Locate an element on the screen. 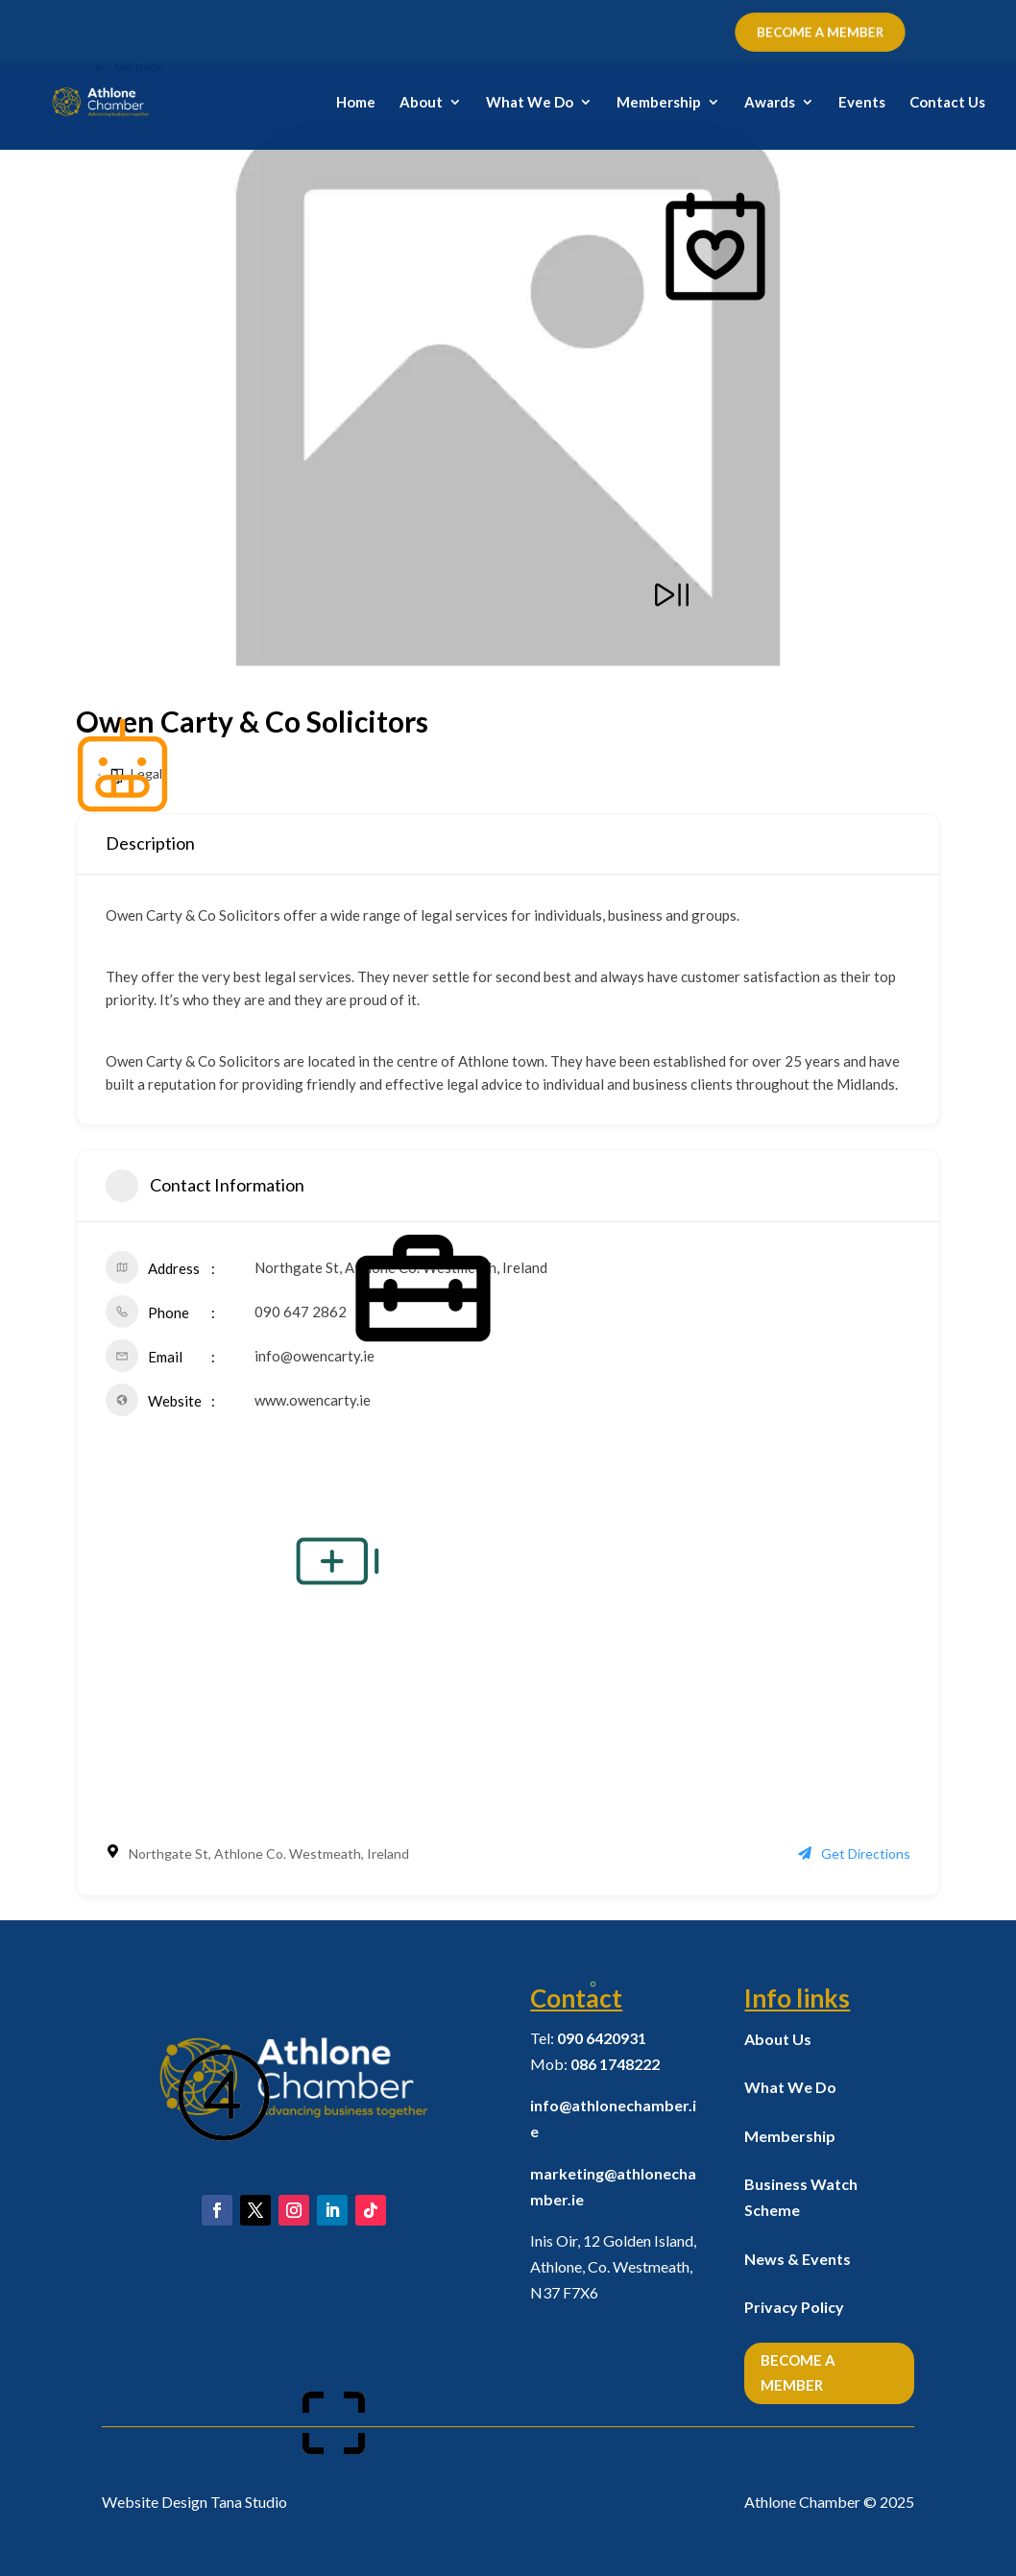 The width and height of the screenshot is (1016, 2576). scan a QR code or barcode is located at coordinates (333, 2422).